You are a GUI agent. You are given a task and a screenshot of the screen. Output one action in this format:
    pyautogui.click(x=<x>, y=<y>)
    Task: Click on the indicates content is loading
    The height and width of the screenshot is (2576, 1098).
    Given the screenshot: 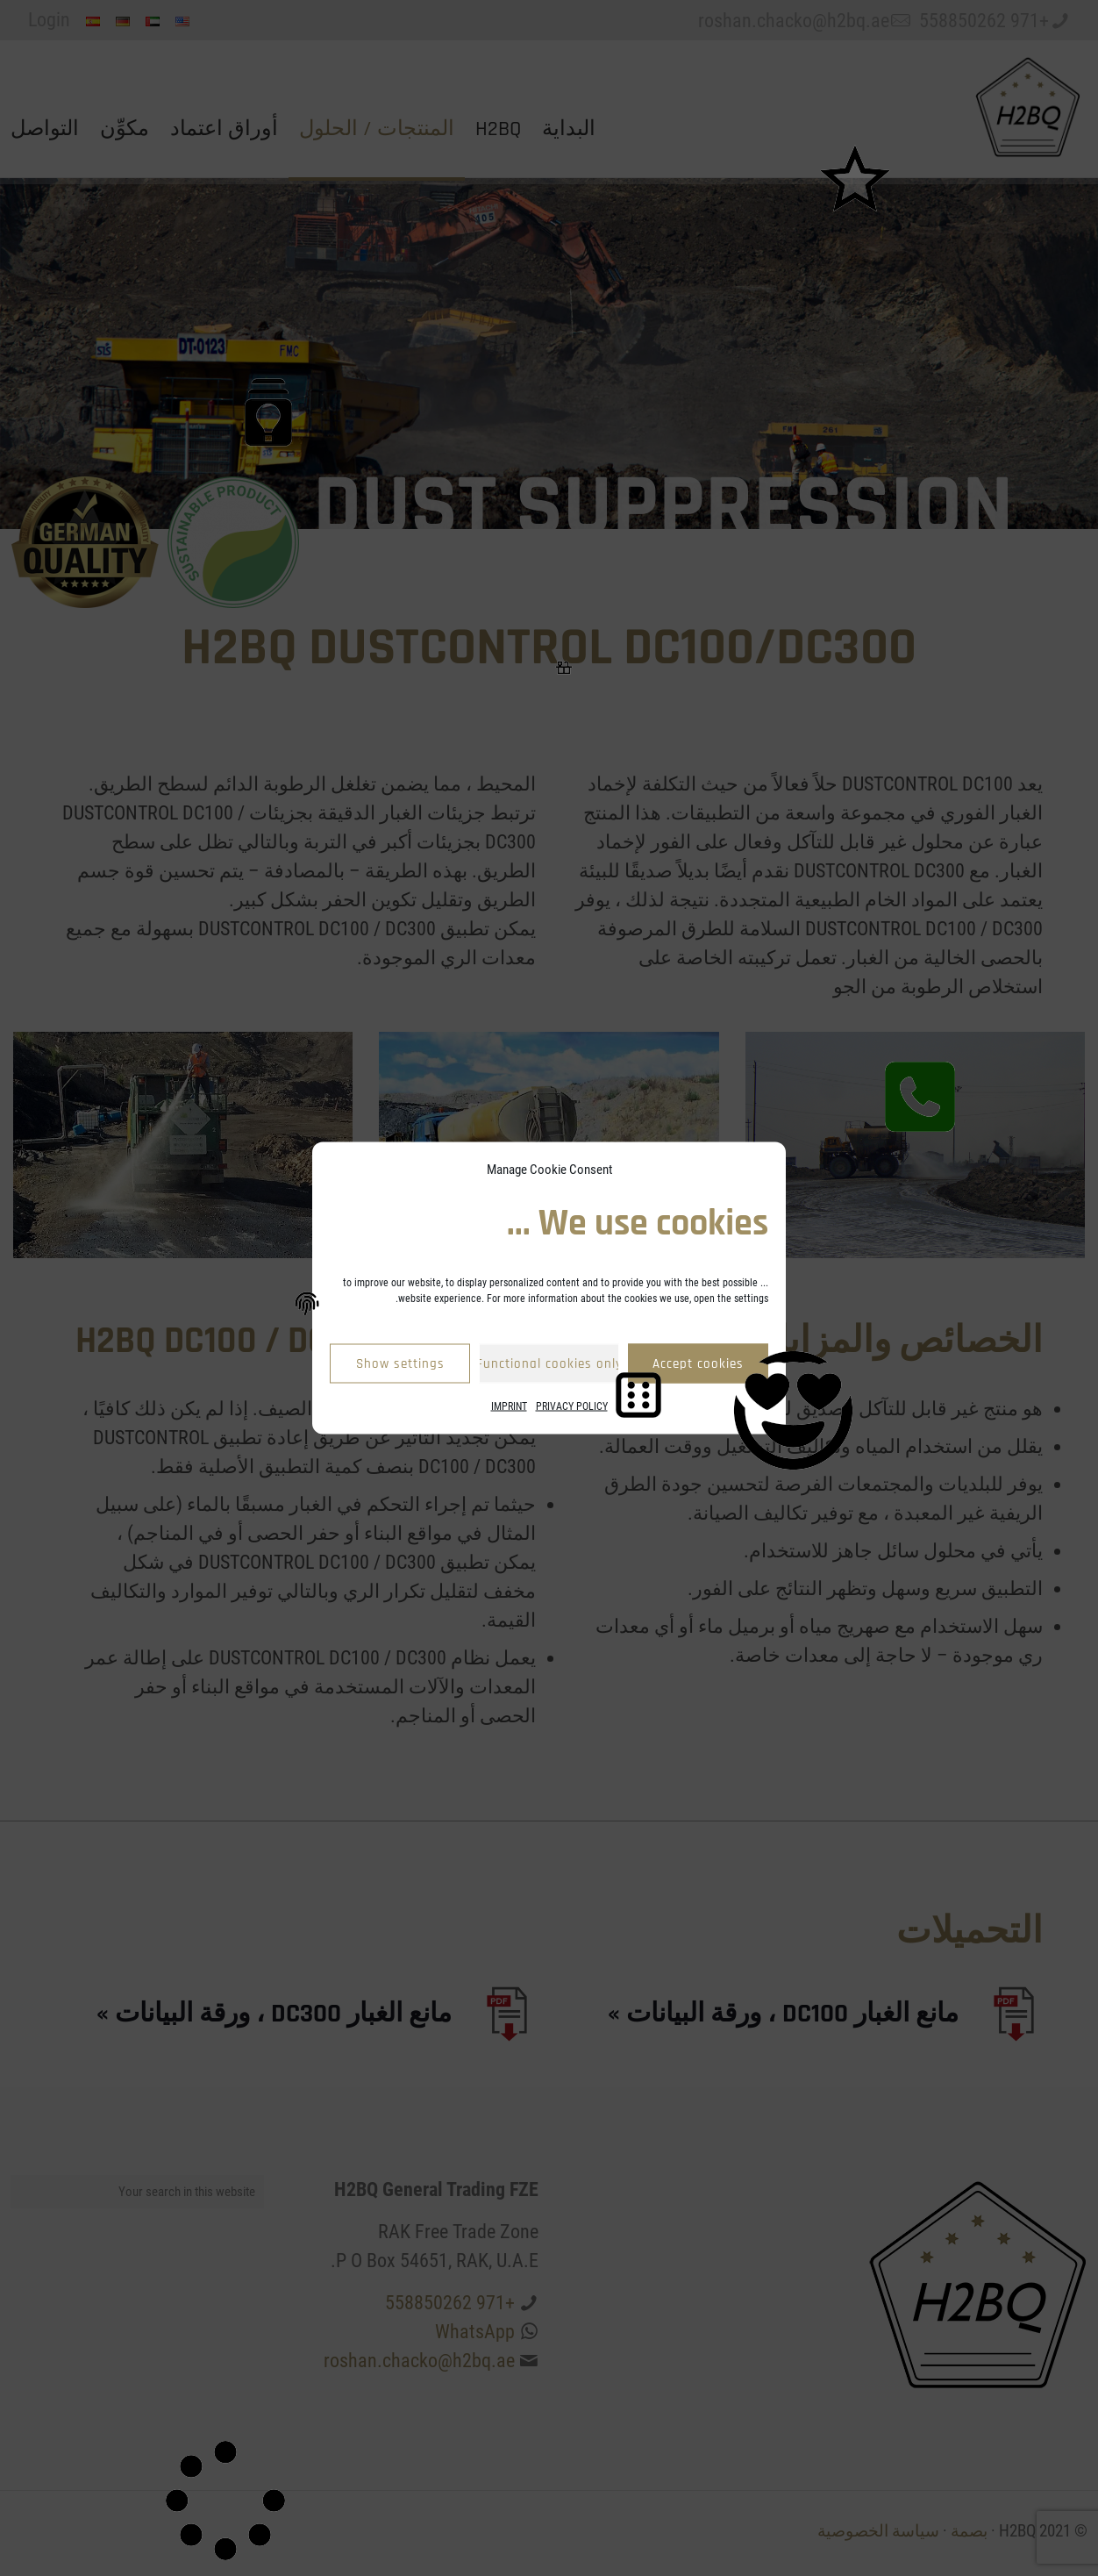 What is the action you would take?
    pyautogui.click(x=225, y=2501)
    